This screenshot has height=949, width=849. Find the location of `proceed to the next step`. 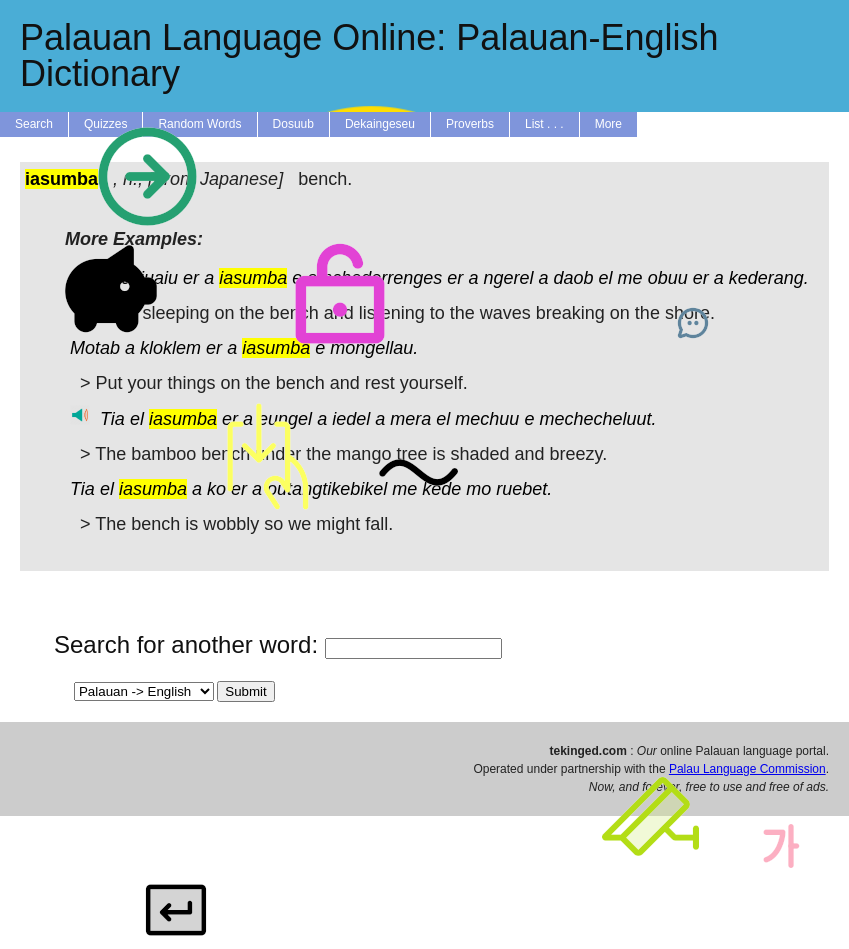

proceed to the next step is located at coordinates (147, 176).